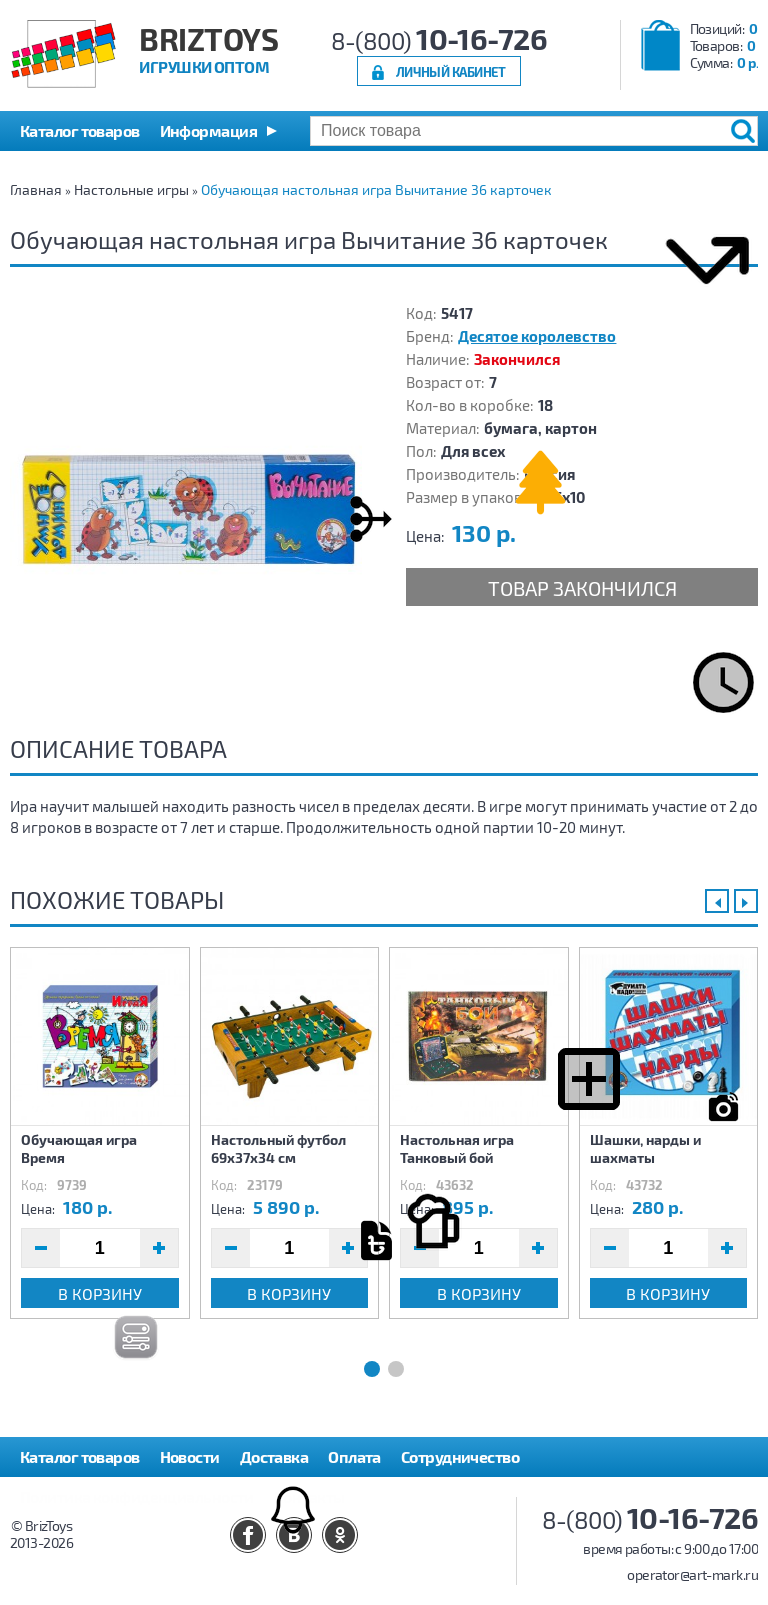  What do you see at coordinates (540, 482) in the screenshot?
I see `access nature or outdoor categories` at bounding box center [540, 482].